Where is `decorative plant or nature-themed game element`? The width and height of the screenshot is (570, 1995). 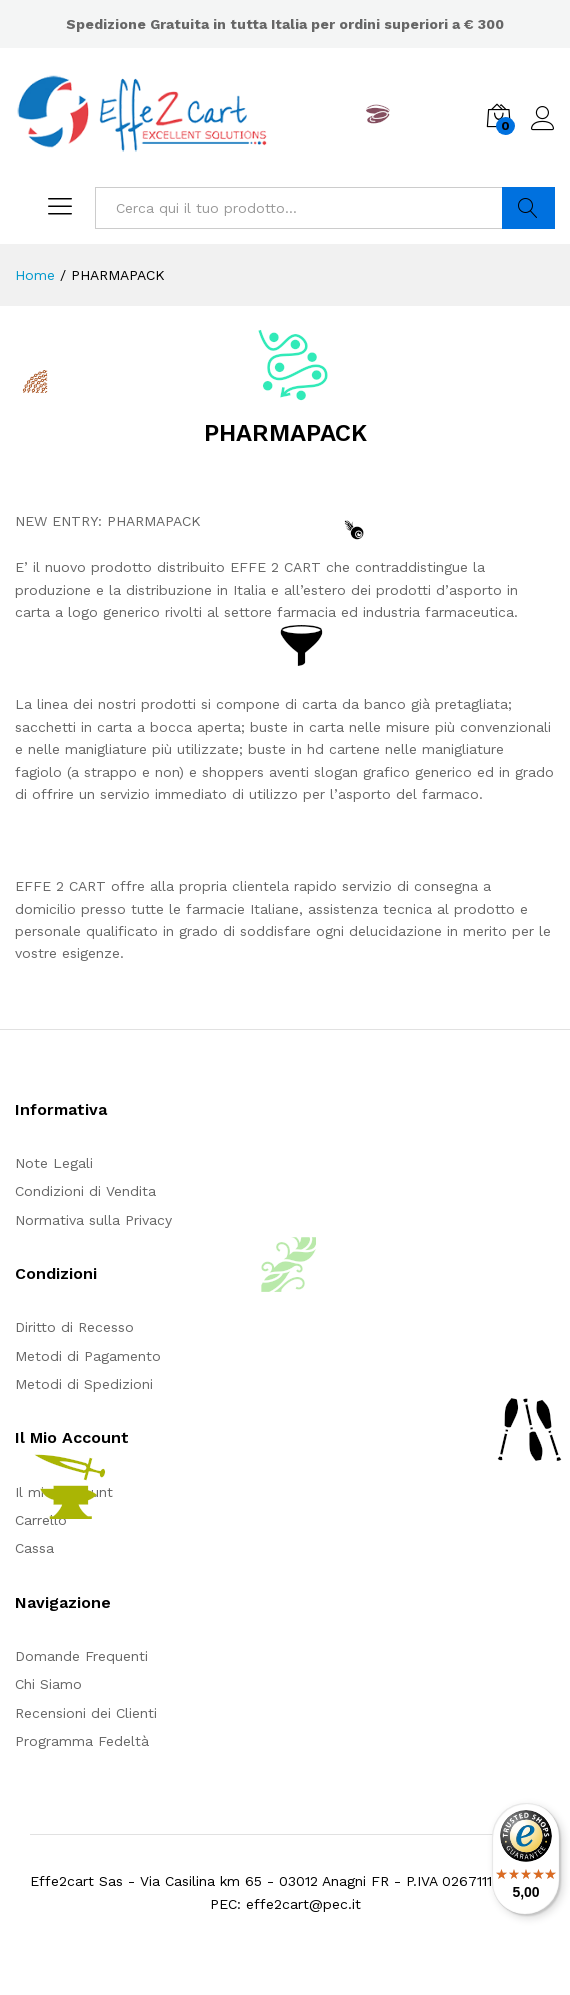 decorative plant or nature-themed game element is located at coordinates (288, 1264).